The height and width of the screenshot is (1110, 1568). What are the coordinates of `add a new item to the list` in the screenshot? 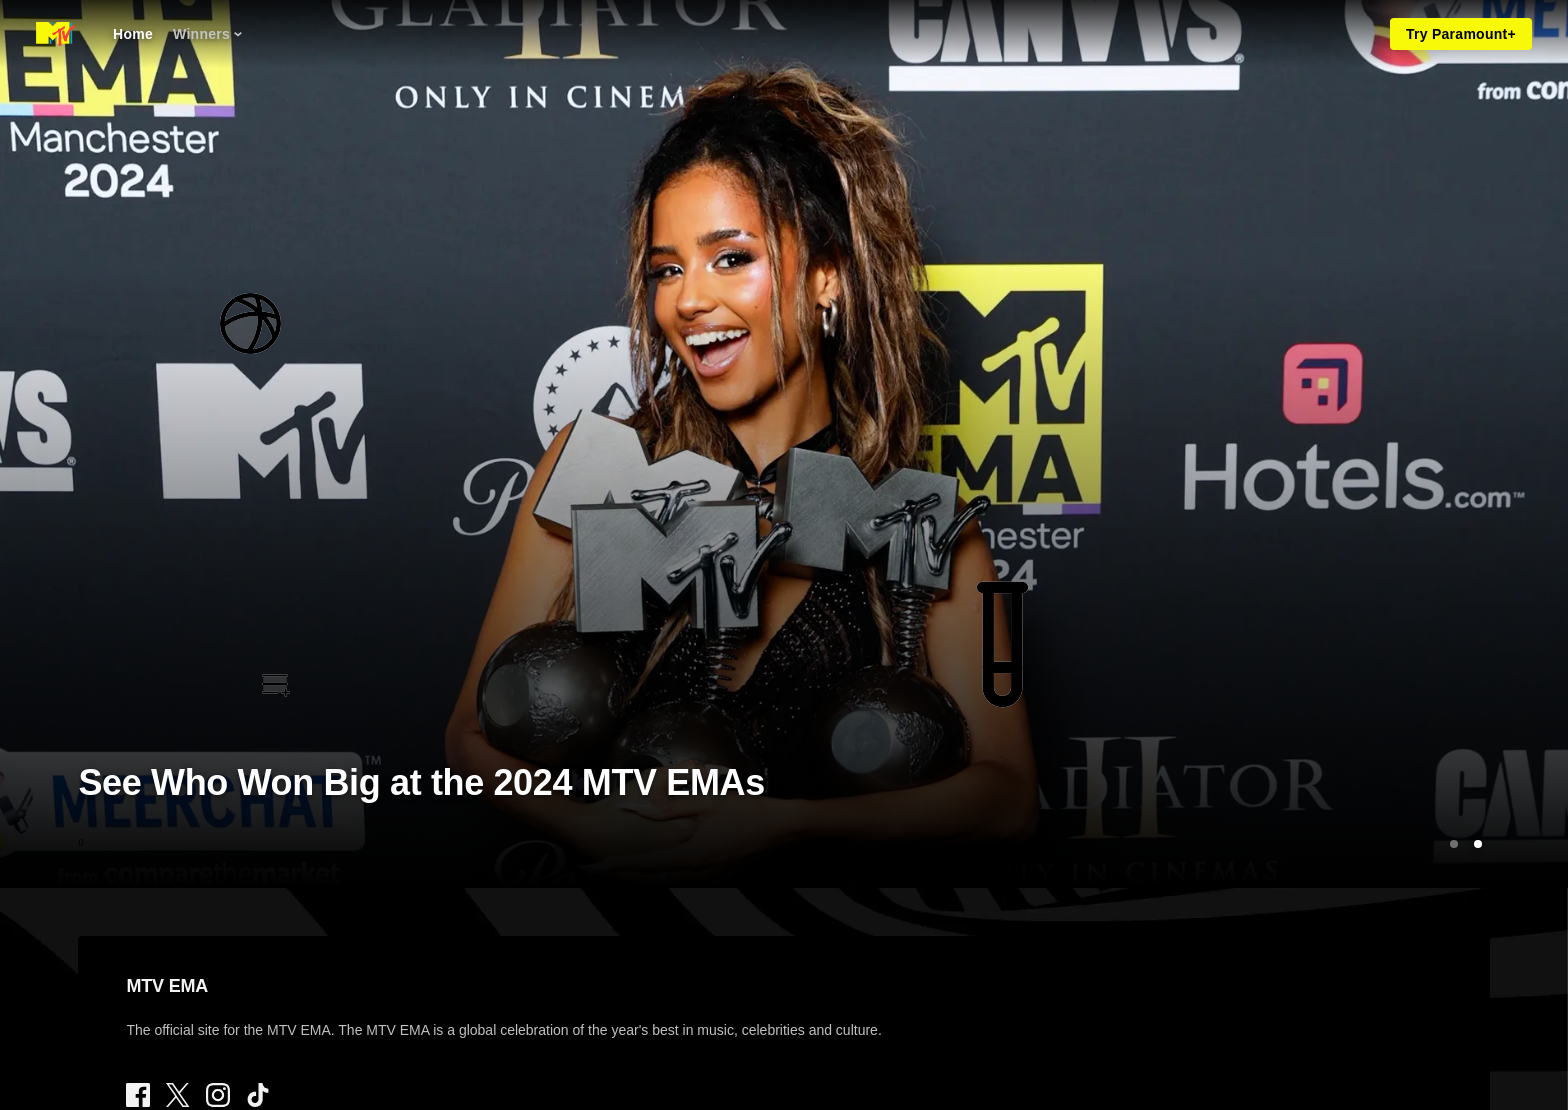 It's located at (275, 684).